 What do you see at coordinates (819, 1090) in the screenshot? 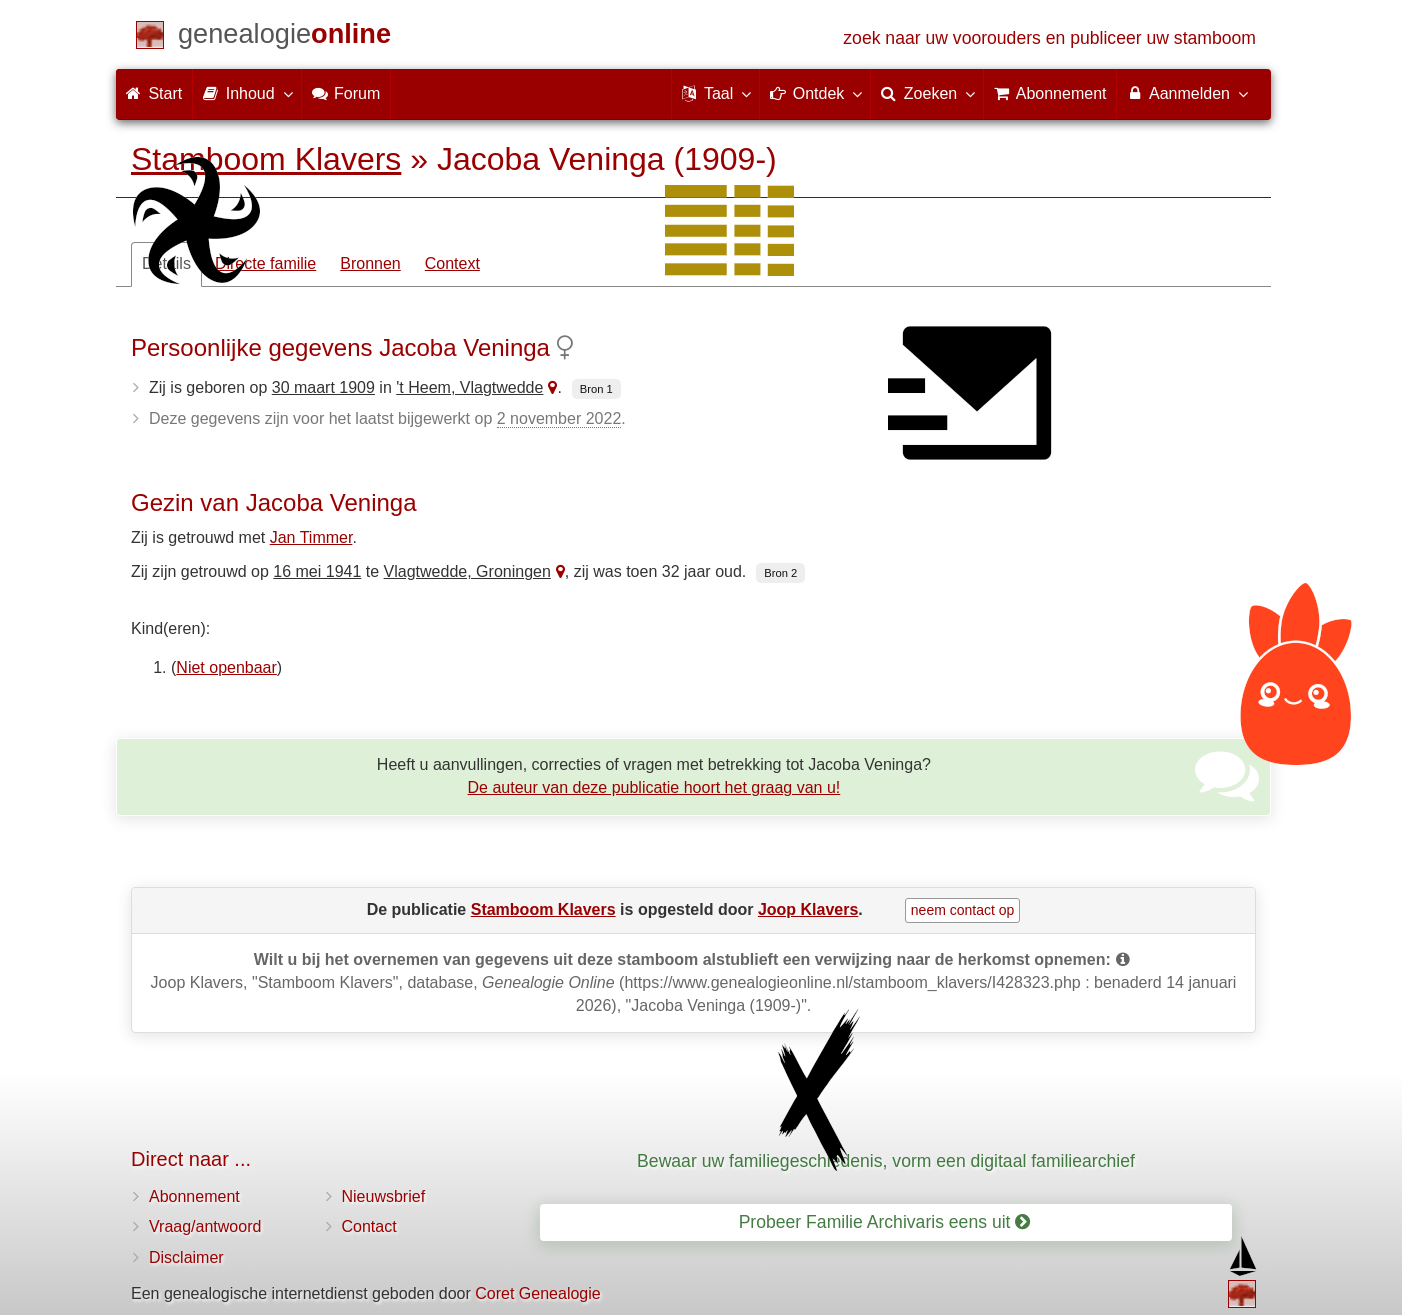
I see `pipx python package installer logo` at bounding box center [819, 1090].